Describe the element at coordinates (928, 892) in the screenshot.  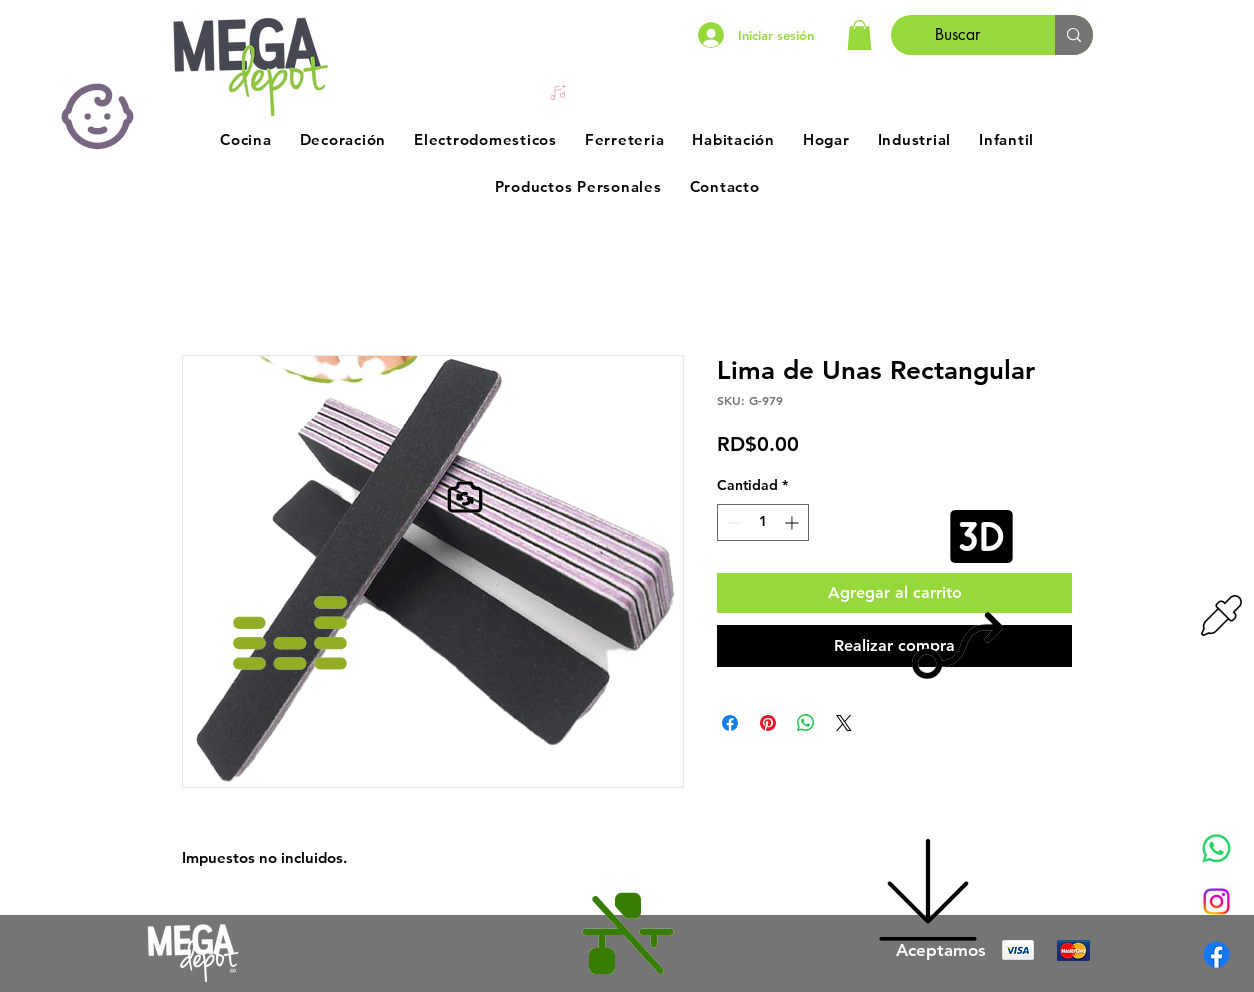
I see `download a file or document` at that location.